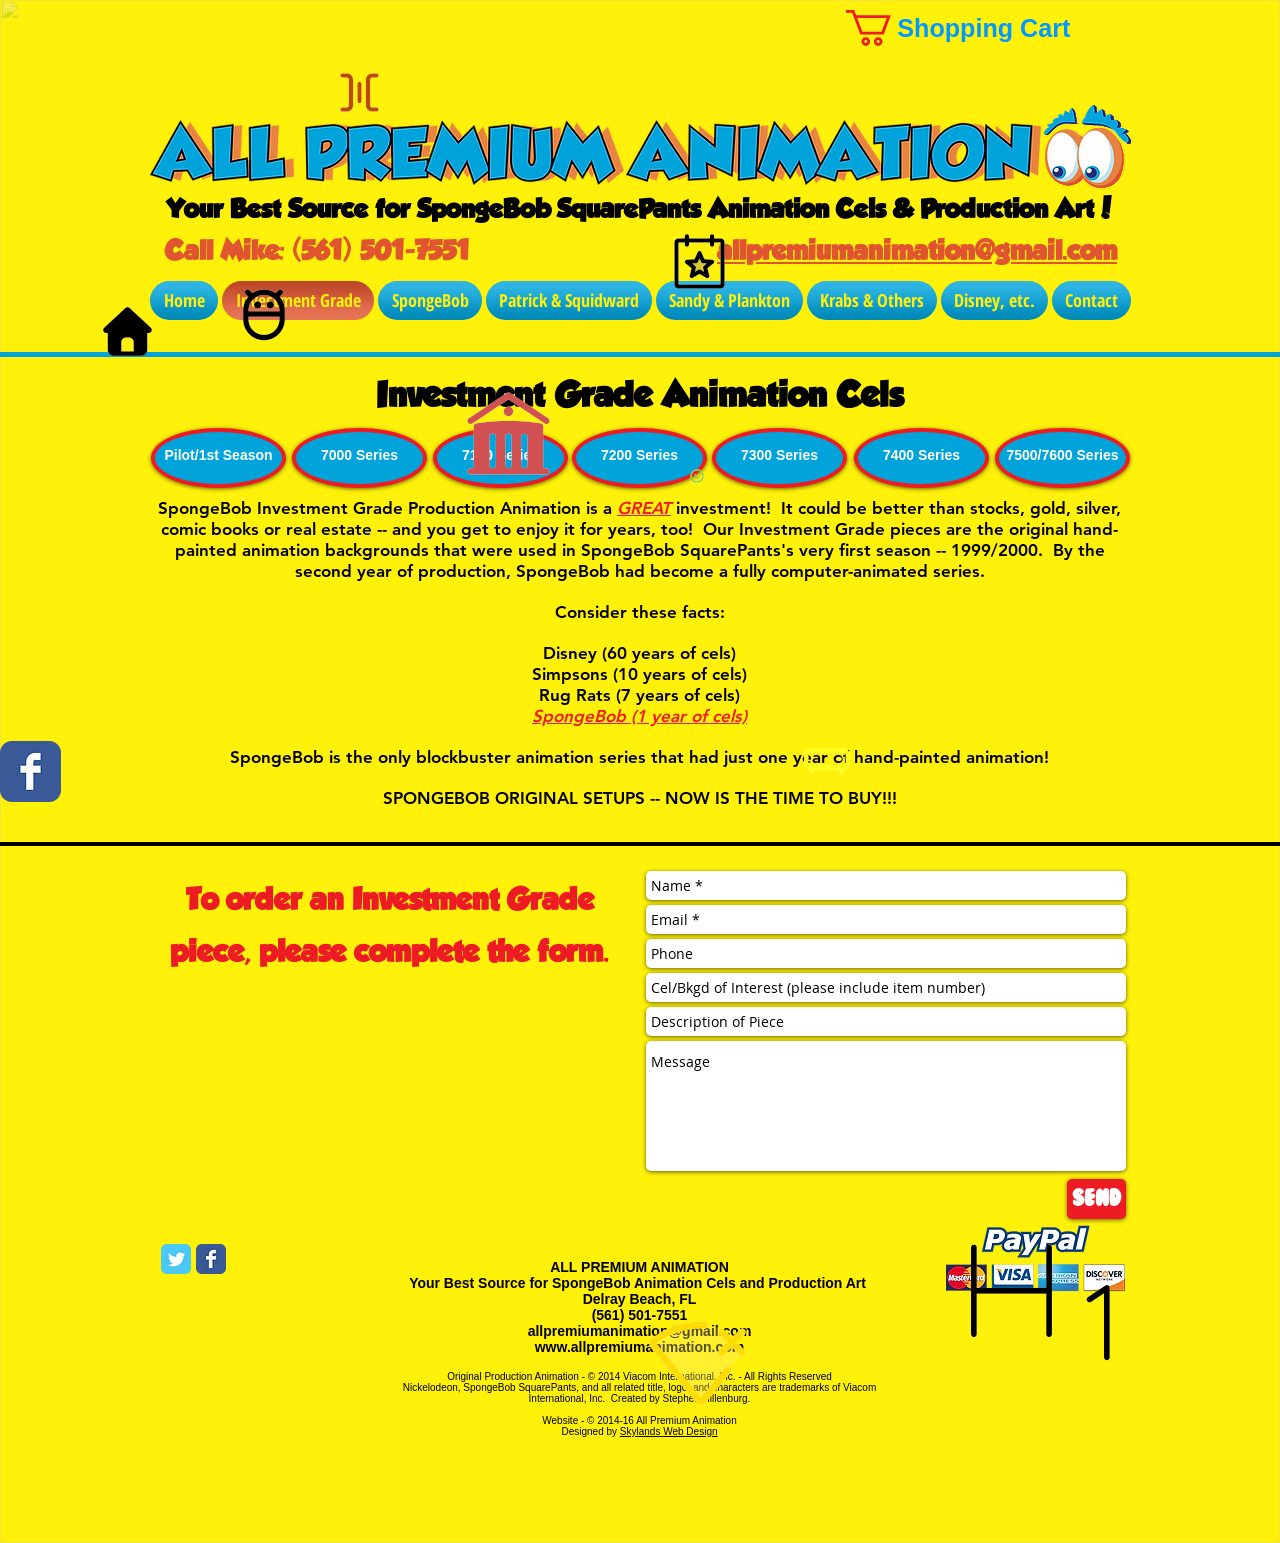  Describe the element at coordinates (127, 331) in the screenshot. I see `navigate to home screen` at that location.